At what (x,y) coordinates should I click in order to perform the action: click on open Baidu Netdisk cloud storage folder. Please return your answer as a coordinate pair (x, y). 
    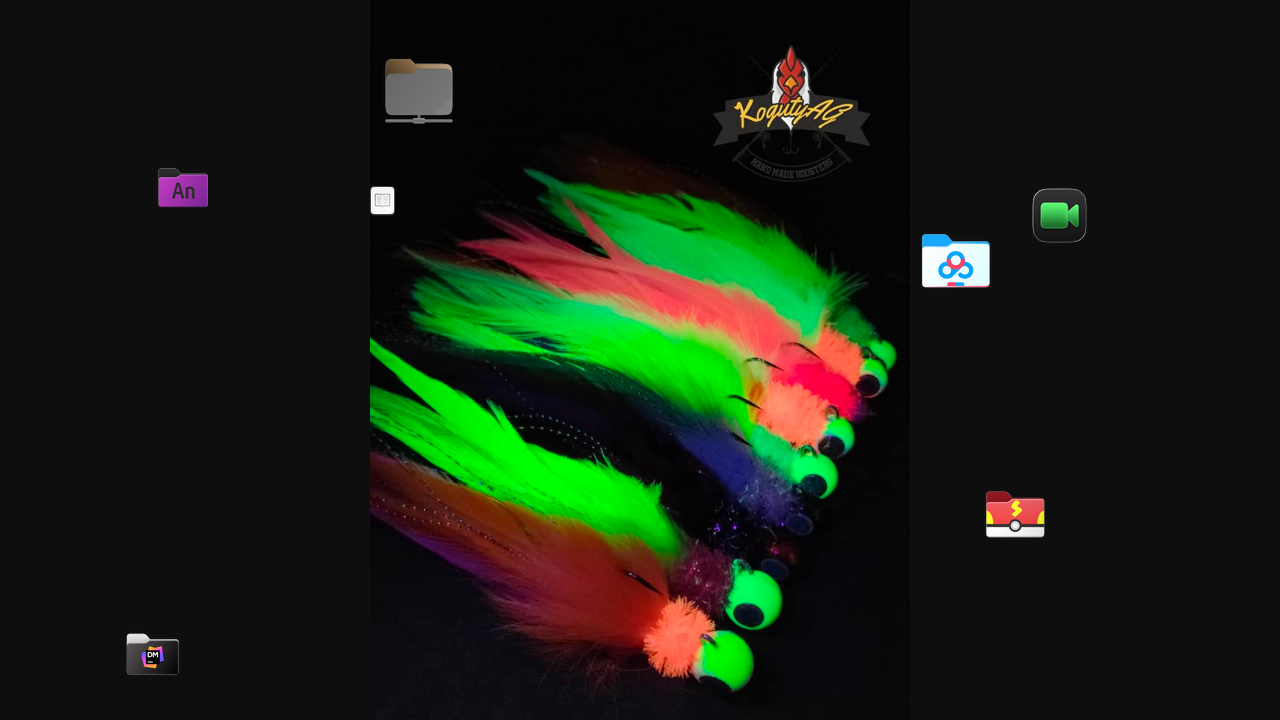
    Looking at the image, I should click on (955, 262).